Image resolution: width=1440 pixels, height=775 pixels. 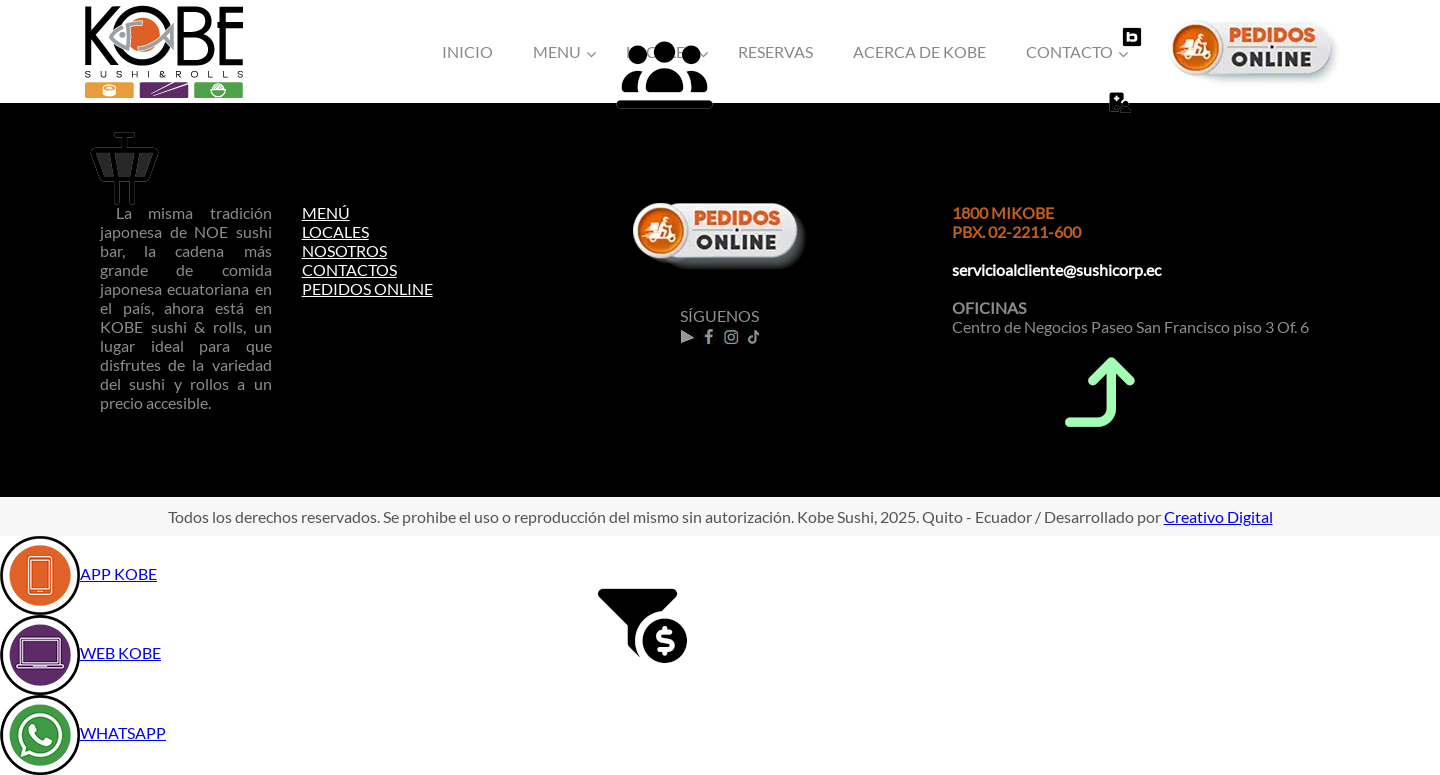 I want to click on view all team members or users, so click(x=664, y=73).